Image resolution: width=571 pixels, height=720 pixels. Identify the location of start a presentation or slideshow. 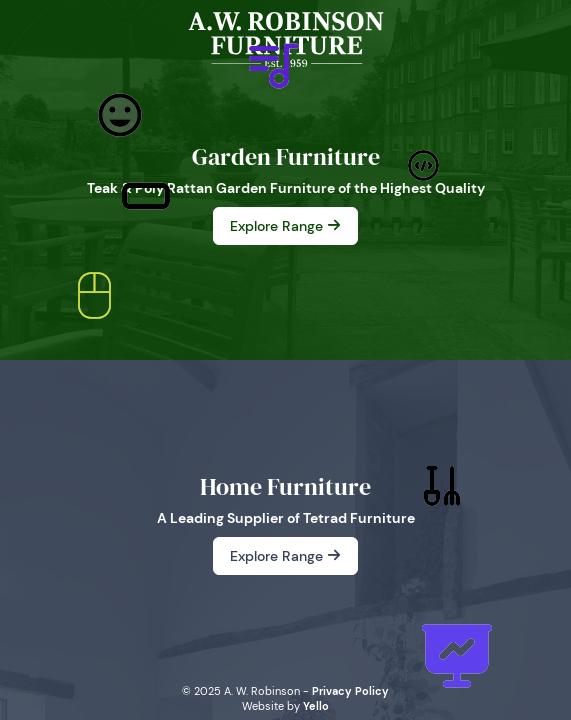
(457, 656).